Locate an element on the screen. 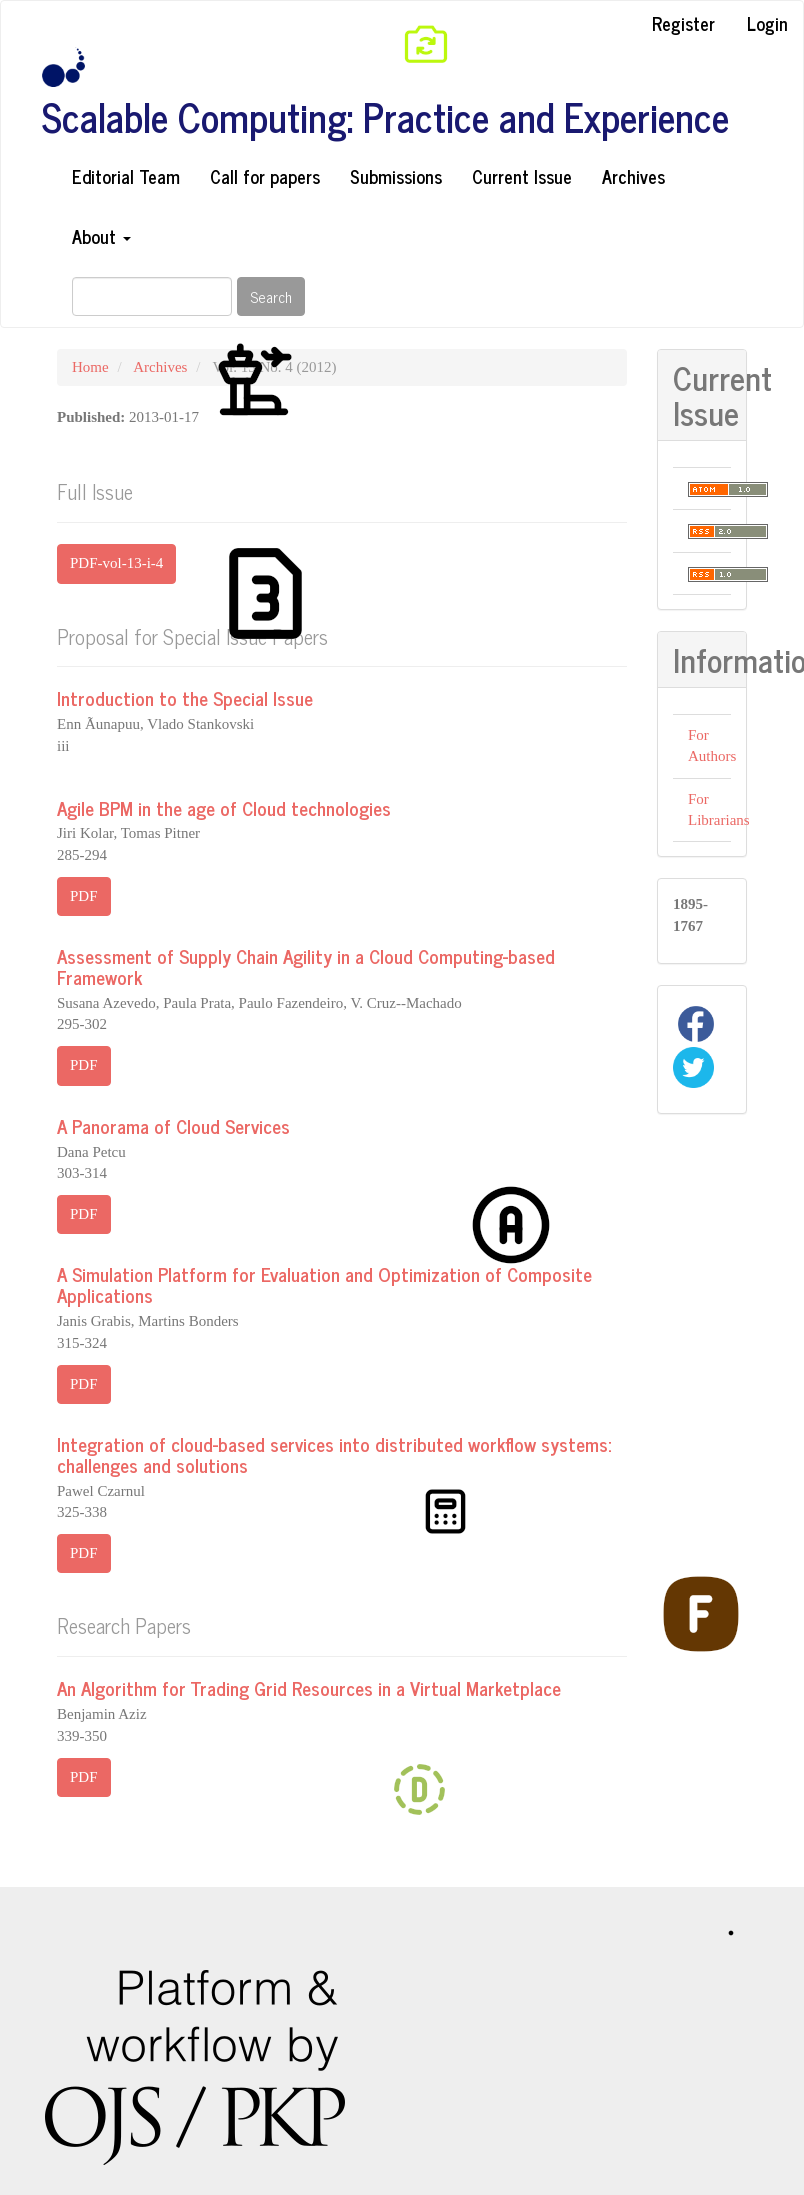  navigate to airport information is located at coordinates (254, 381).